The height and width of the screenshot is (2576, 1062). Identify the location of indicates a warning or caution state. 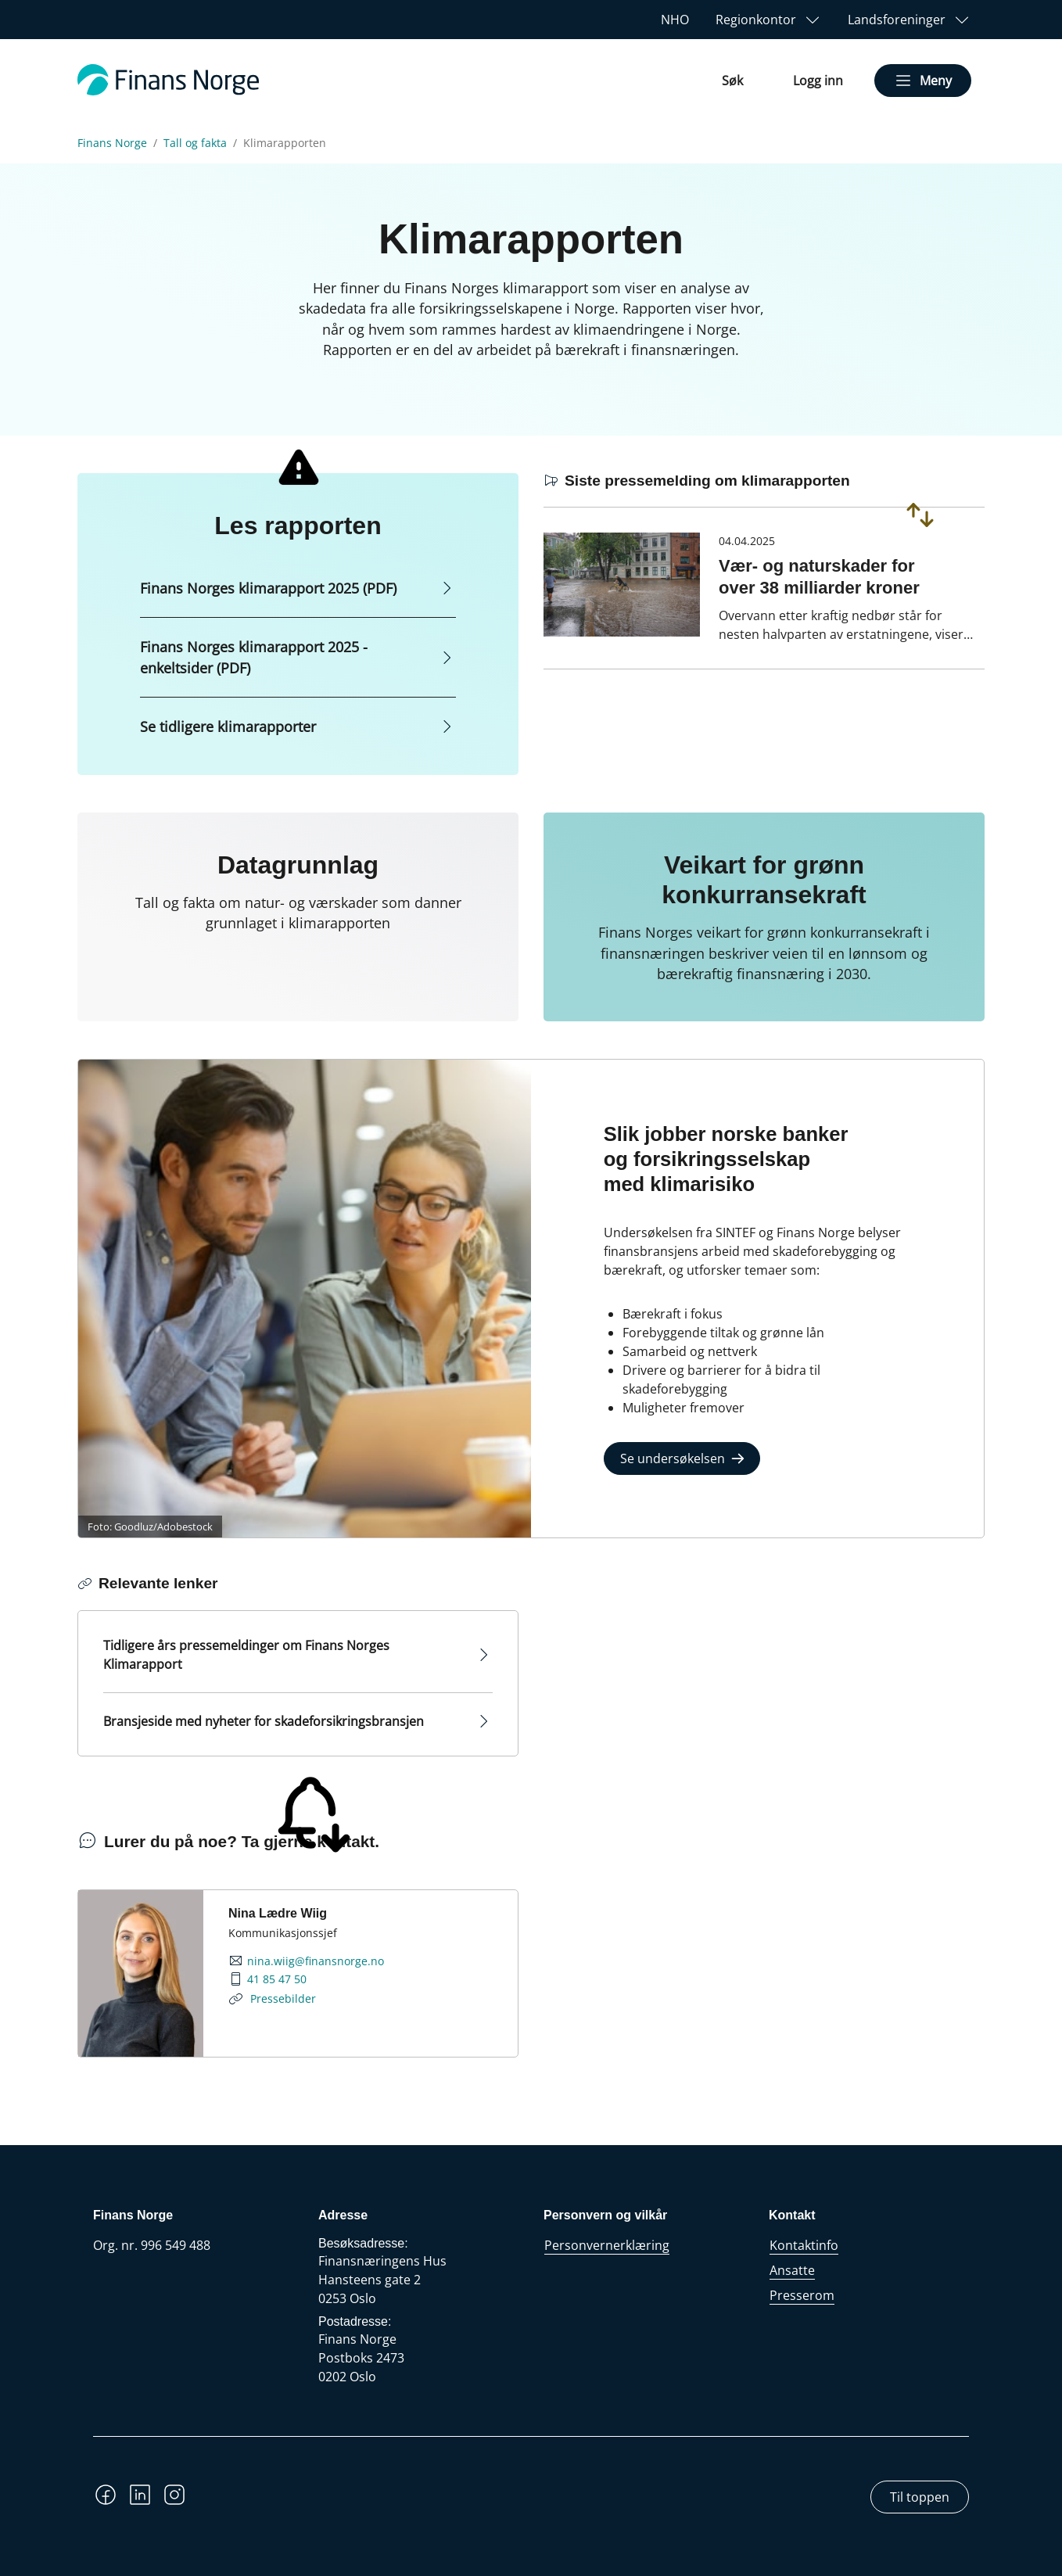
(299, 466).